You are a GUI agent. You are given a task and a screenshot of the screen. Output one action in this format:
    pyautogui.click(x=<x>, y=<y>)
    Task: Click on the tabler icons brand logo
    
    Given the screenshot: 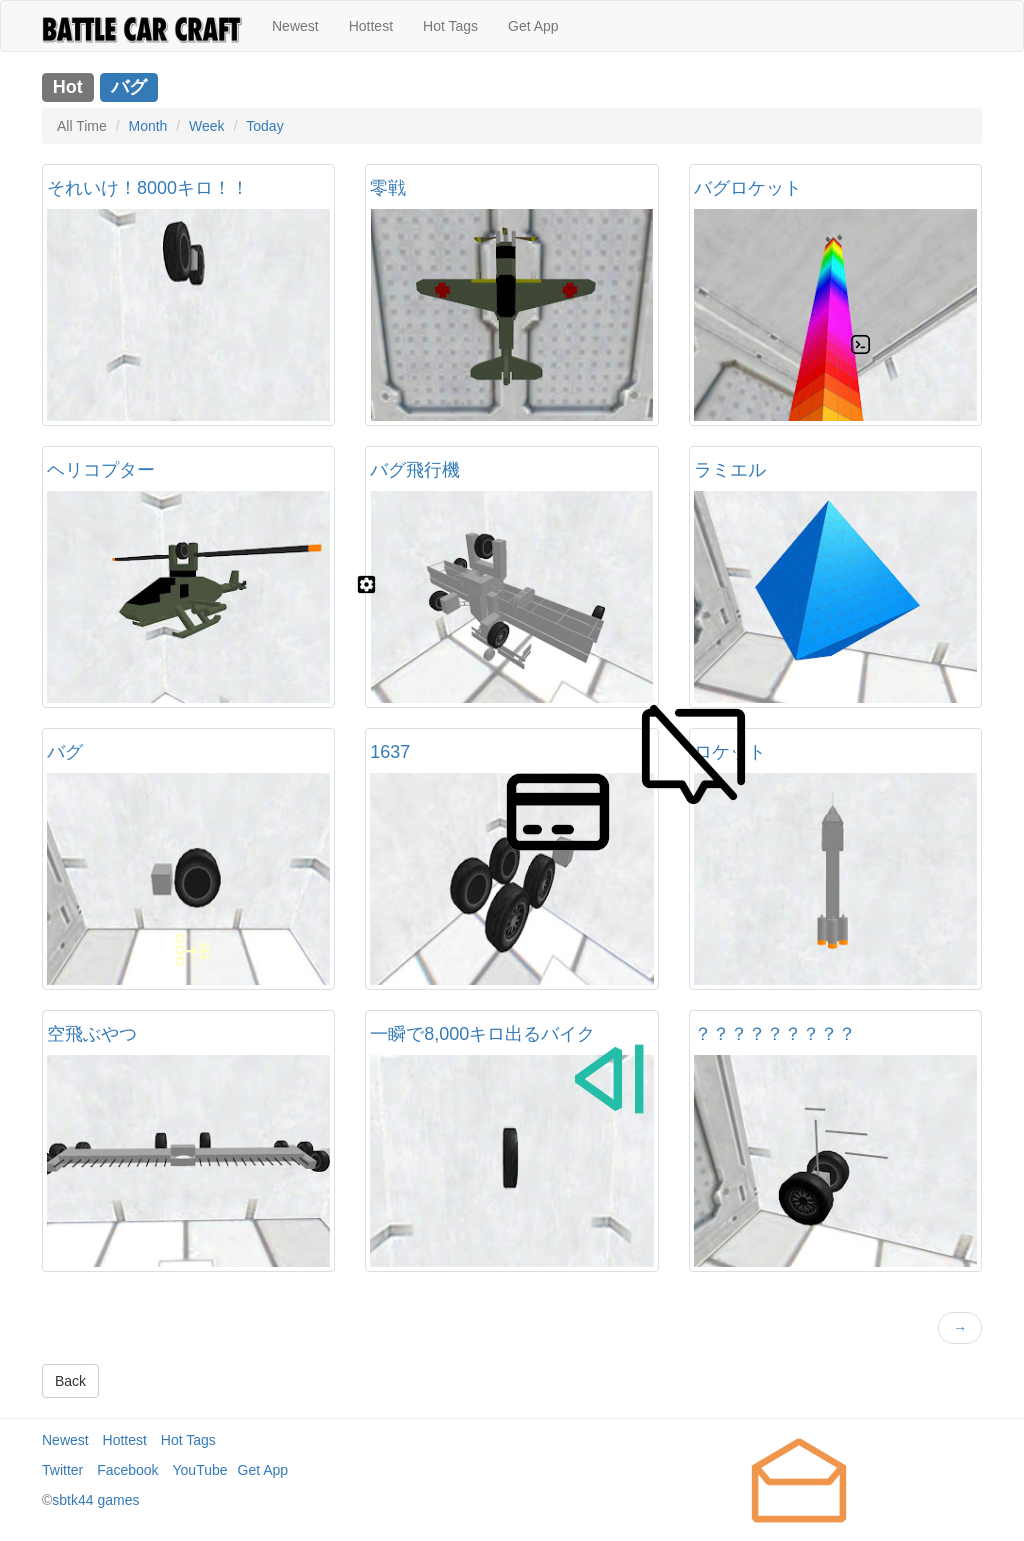 What is the action you would take?
    pyautogui.click(x=860, y=344)
    